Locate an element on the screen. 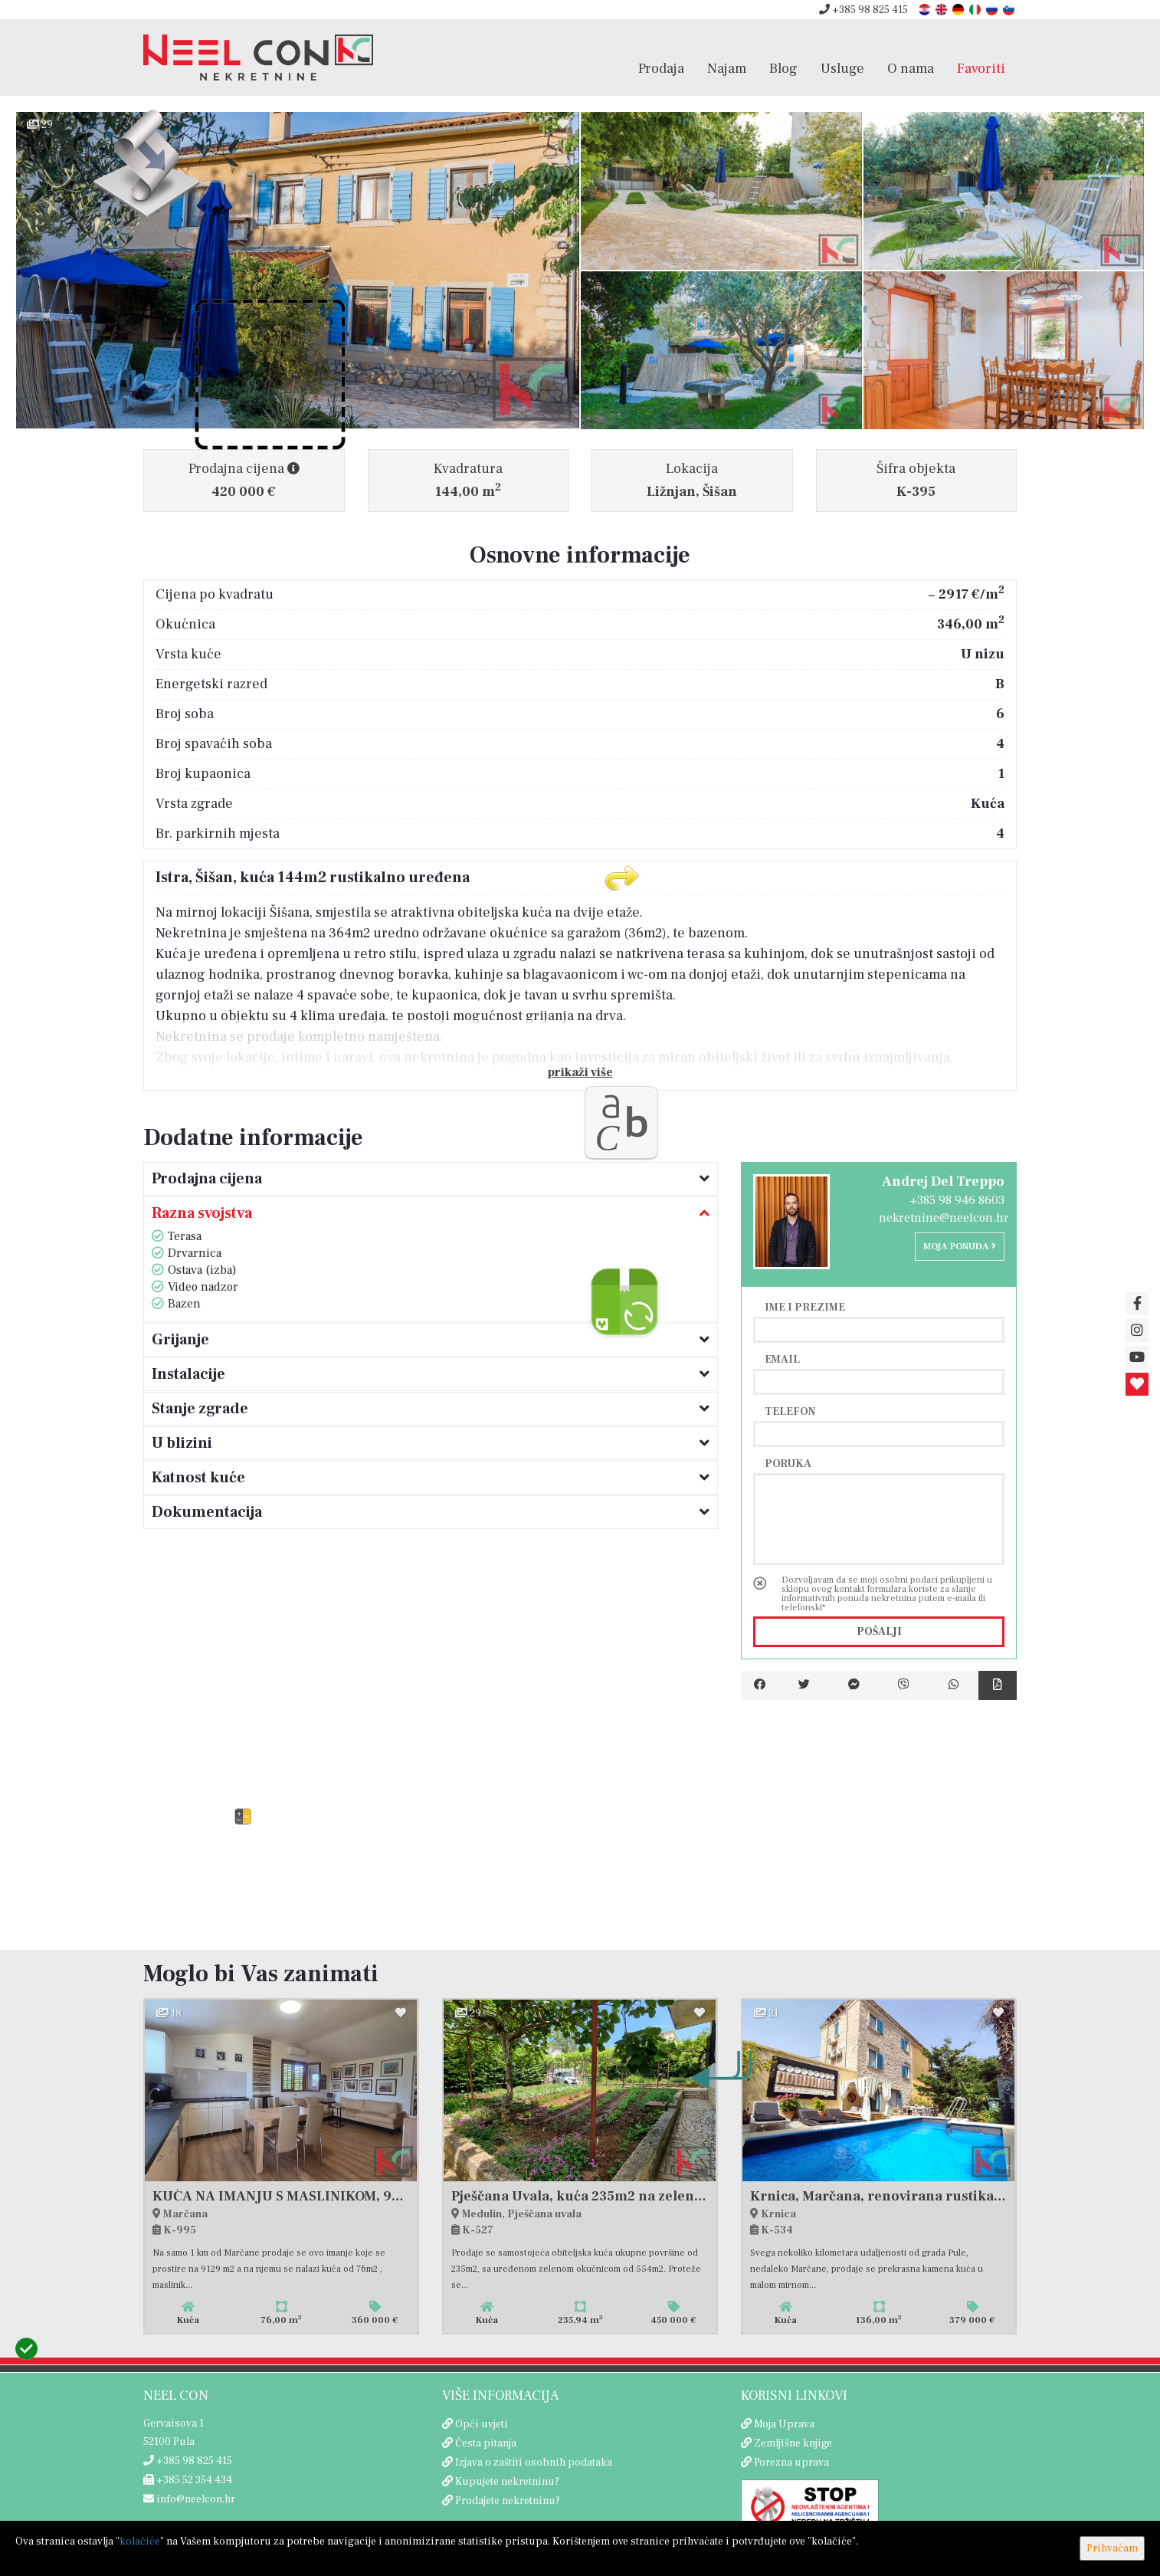  open the font viewer application is located at coordinates (621, 1123).